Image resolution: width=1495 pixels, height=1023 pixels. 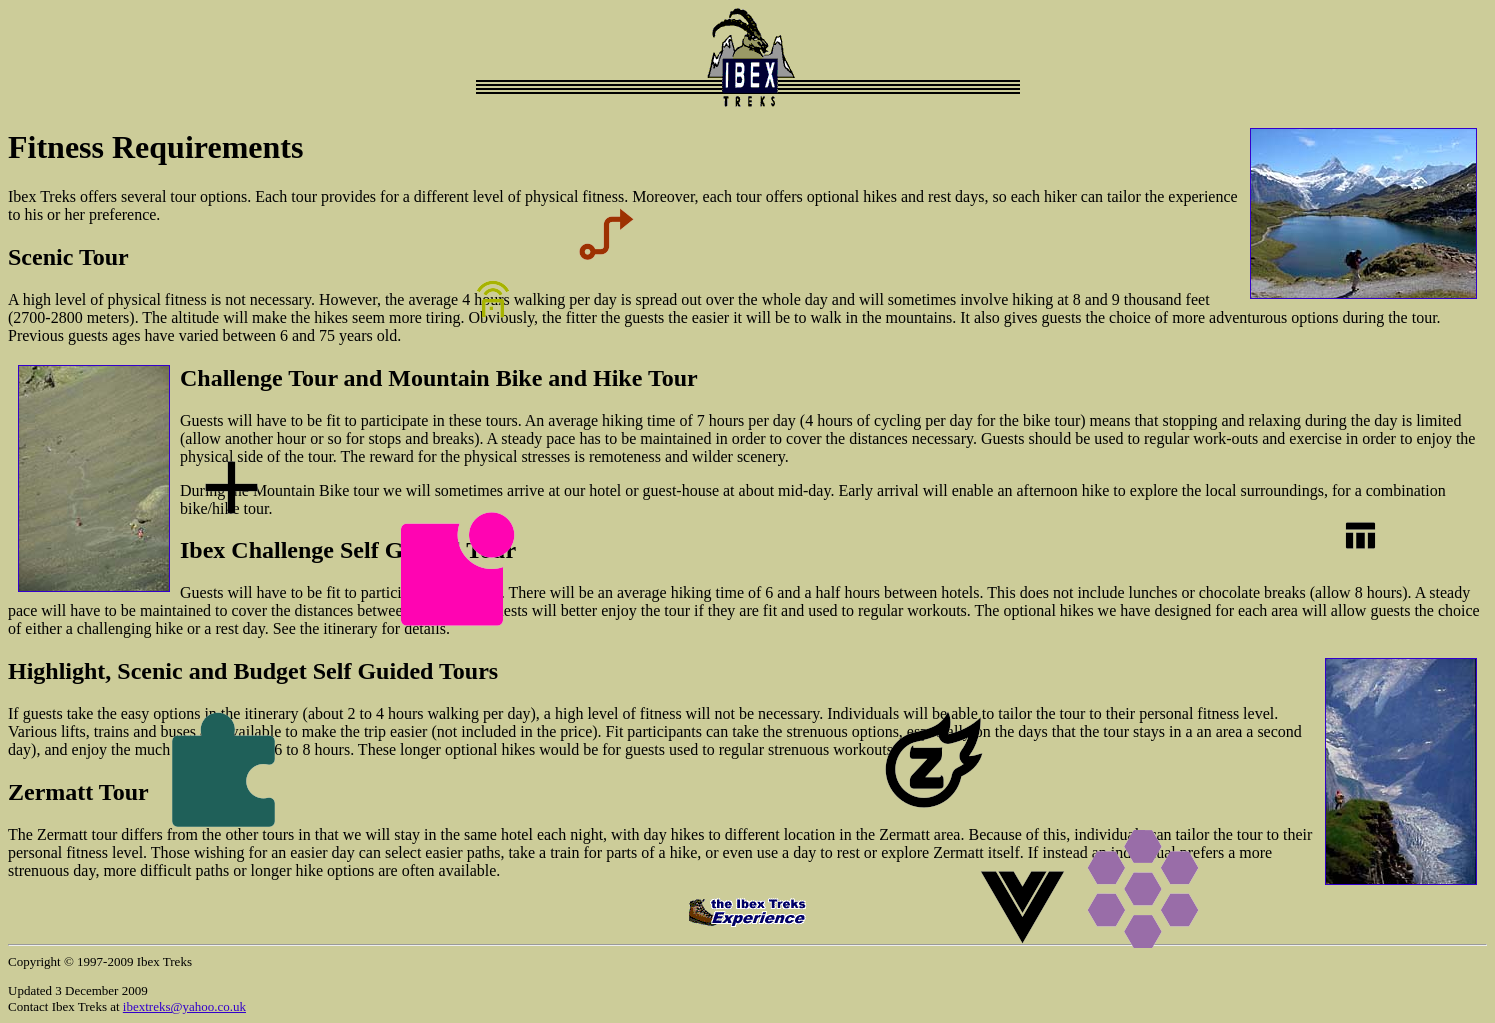 I want to click on add a new item, so click(x=231, y=487).